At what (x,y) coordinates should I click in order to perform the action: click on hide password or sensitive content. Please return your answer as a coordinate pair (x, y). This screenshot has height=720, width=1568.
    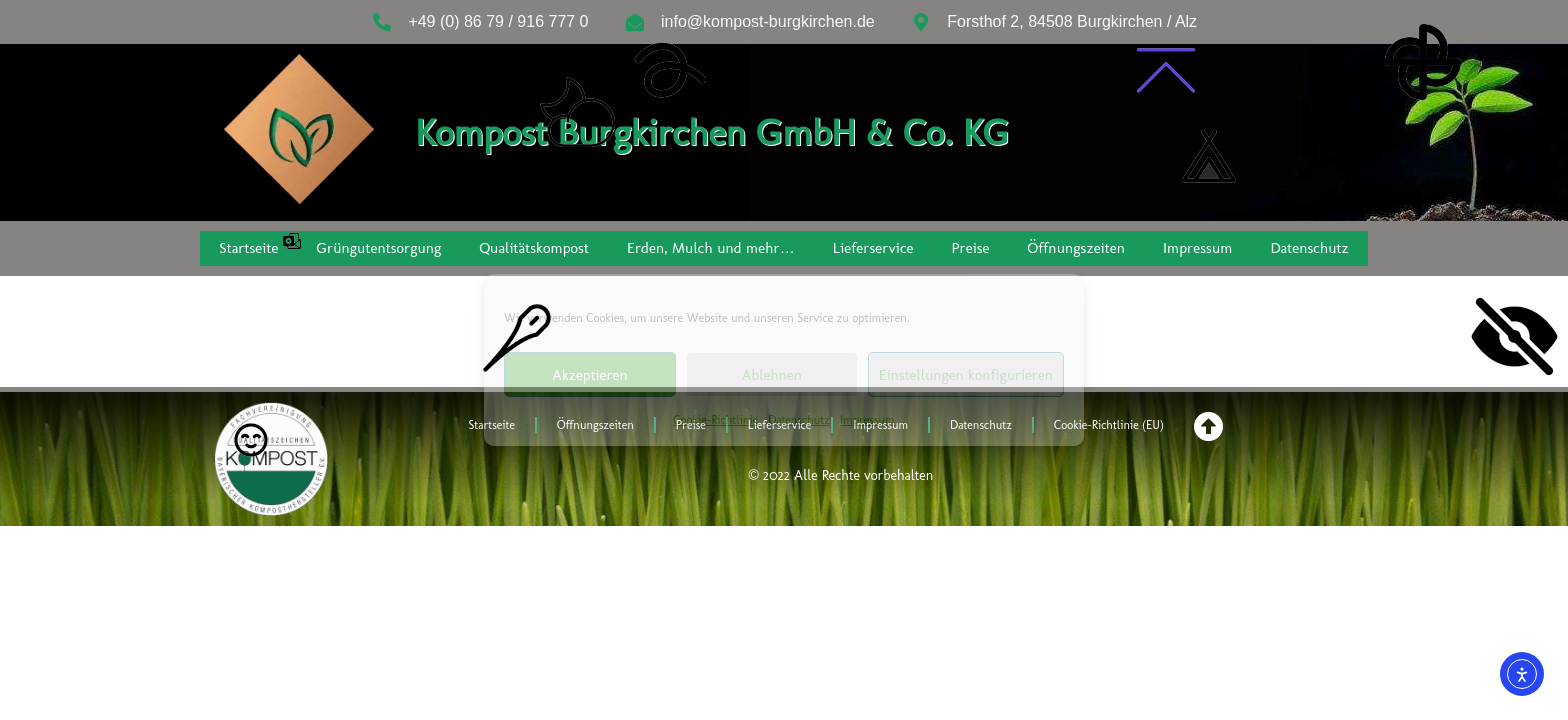
    Looking at the image, I should click on (1514, 336).